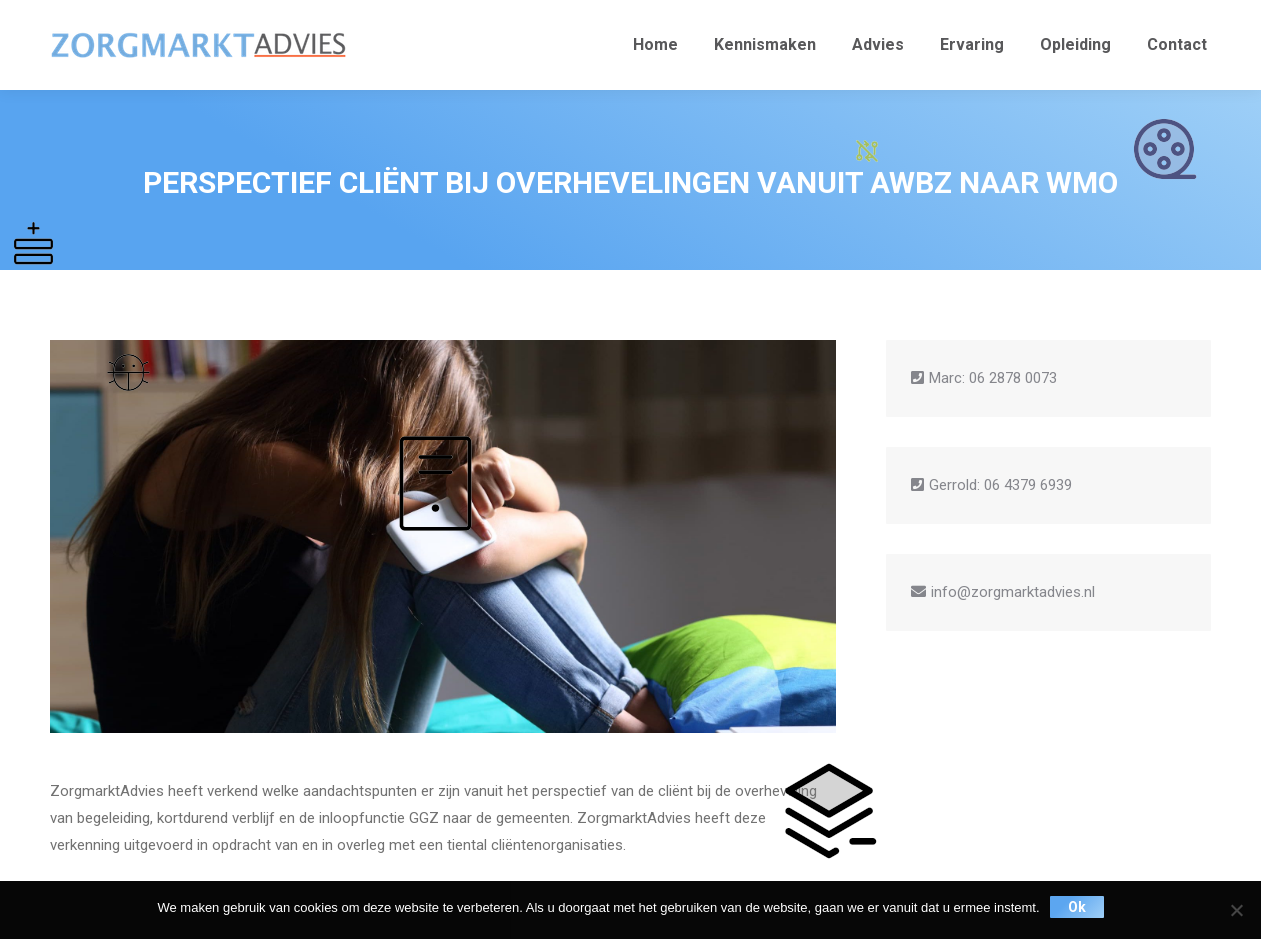 The height and width of the screenshot is (939, 1261). I want to click on add a new row above, so click(33, 246).